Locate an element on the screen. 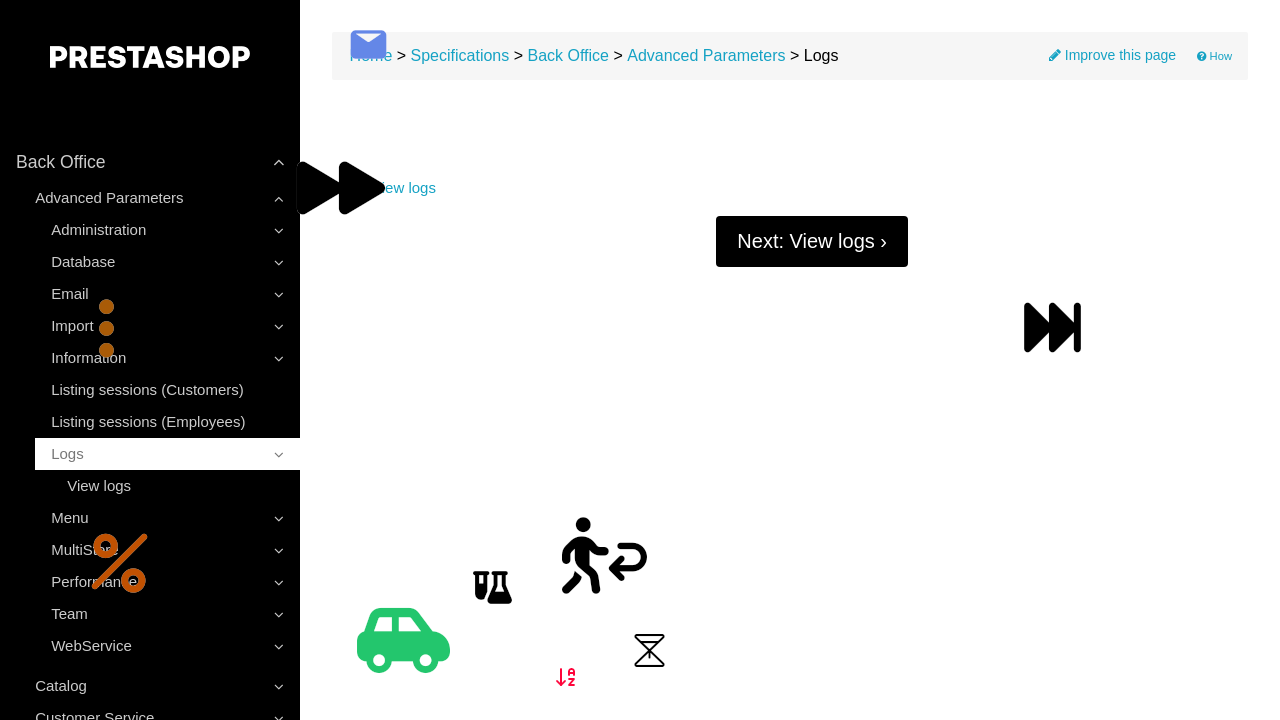  sort alphabetically from A to Z is located at coordinates (566, 677).